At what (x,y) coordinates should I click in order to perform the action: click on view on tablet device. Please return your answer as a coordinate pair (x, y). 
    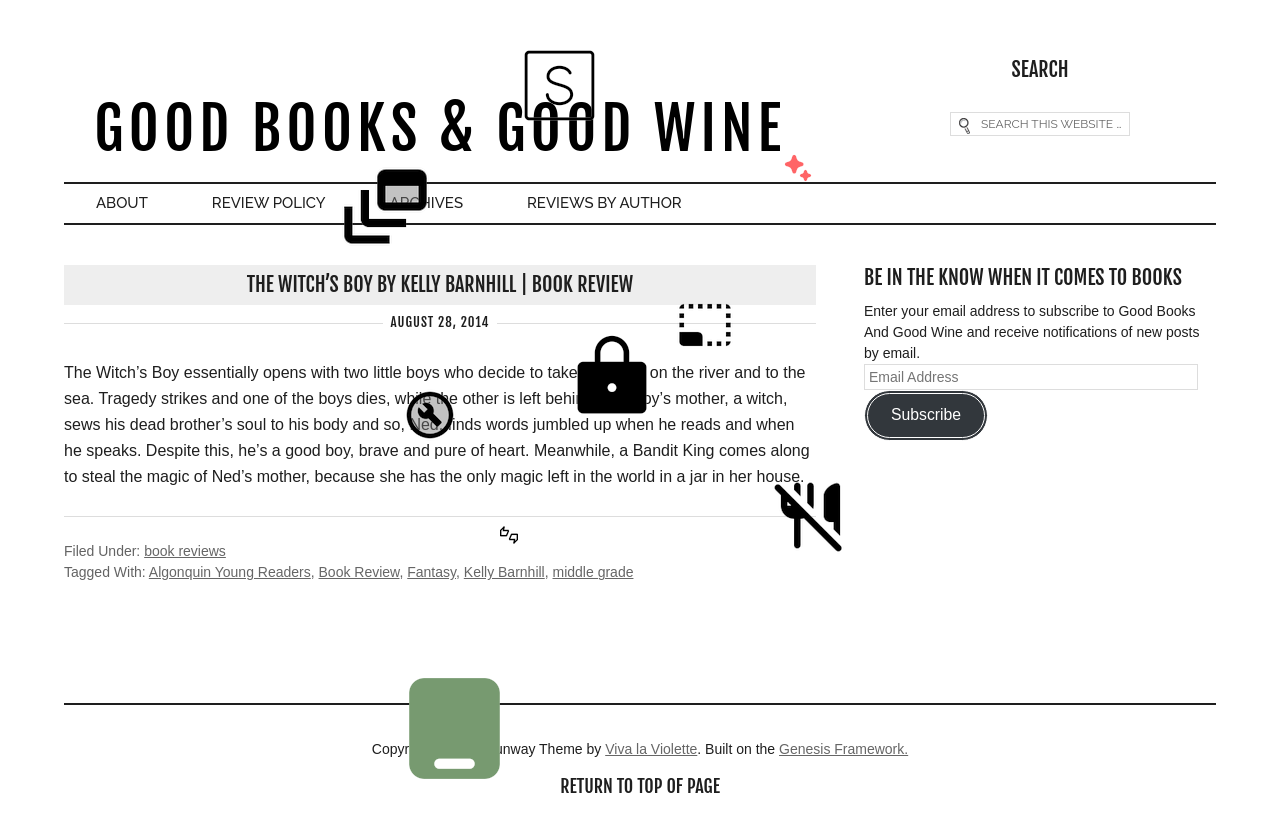
    Looking at the image, I should click on (454, 728).